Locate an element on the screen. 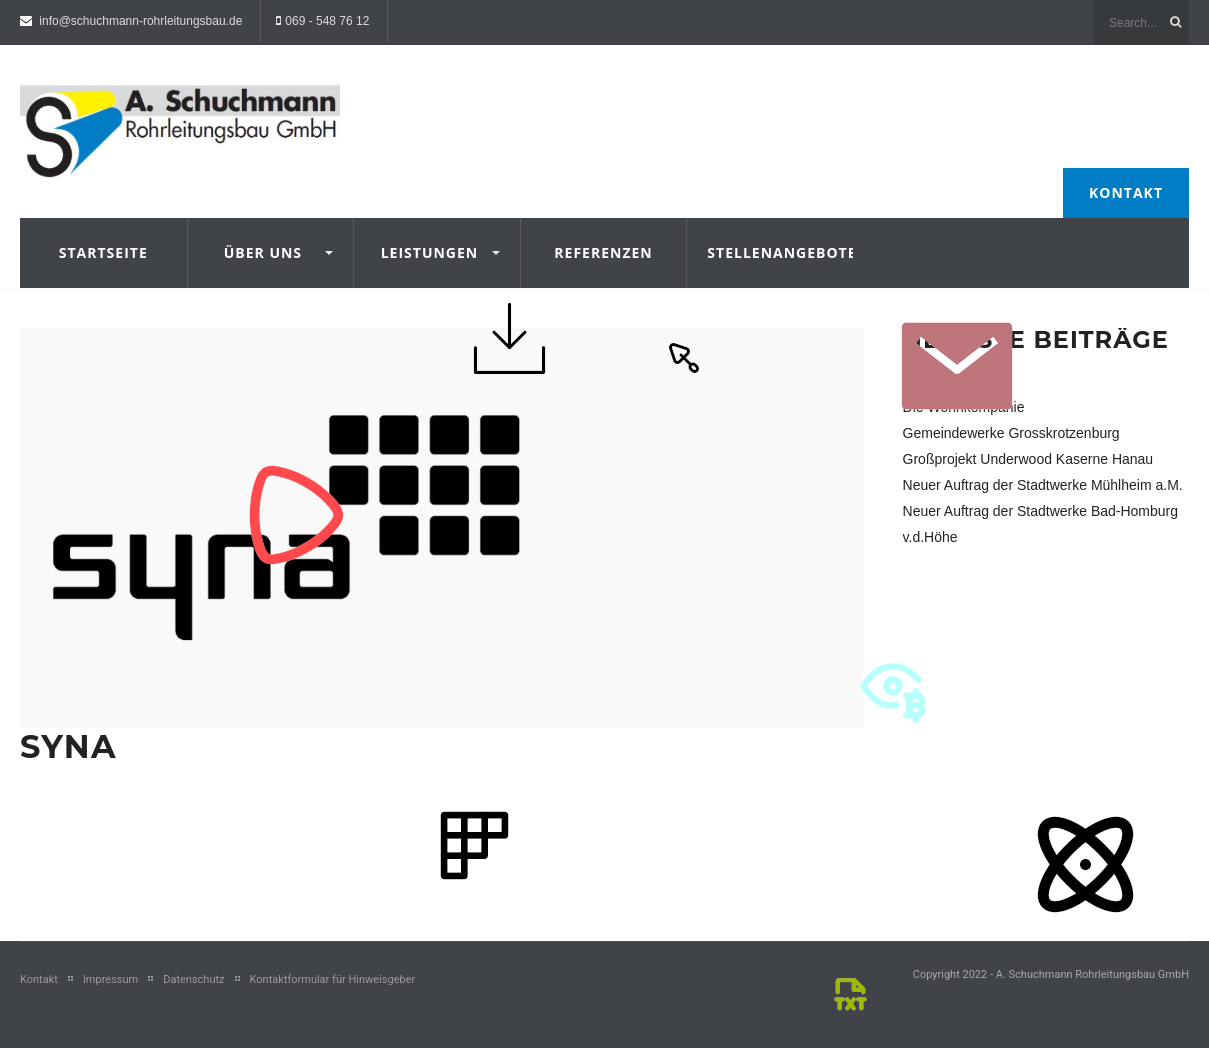 The image size is (1209, 1048). access science or chemistry tools is located at coordinates (1085, 864).